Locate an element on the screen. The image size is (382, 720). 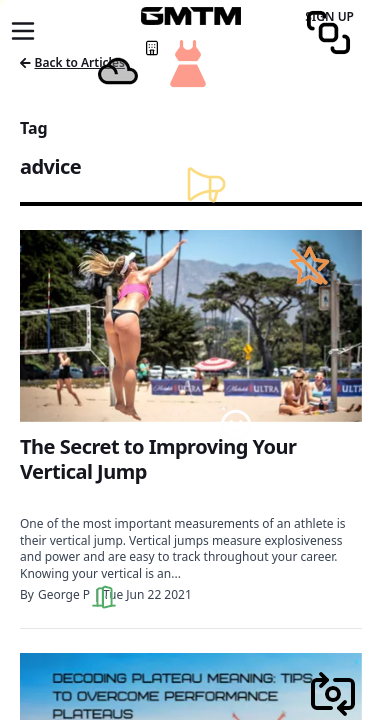
find nearby hotels or accommodations is located at coordinates (152, 48).